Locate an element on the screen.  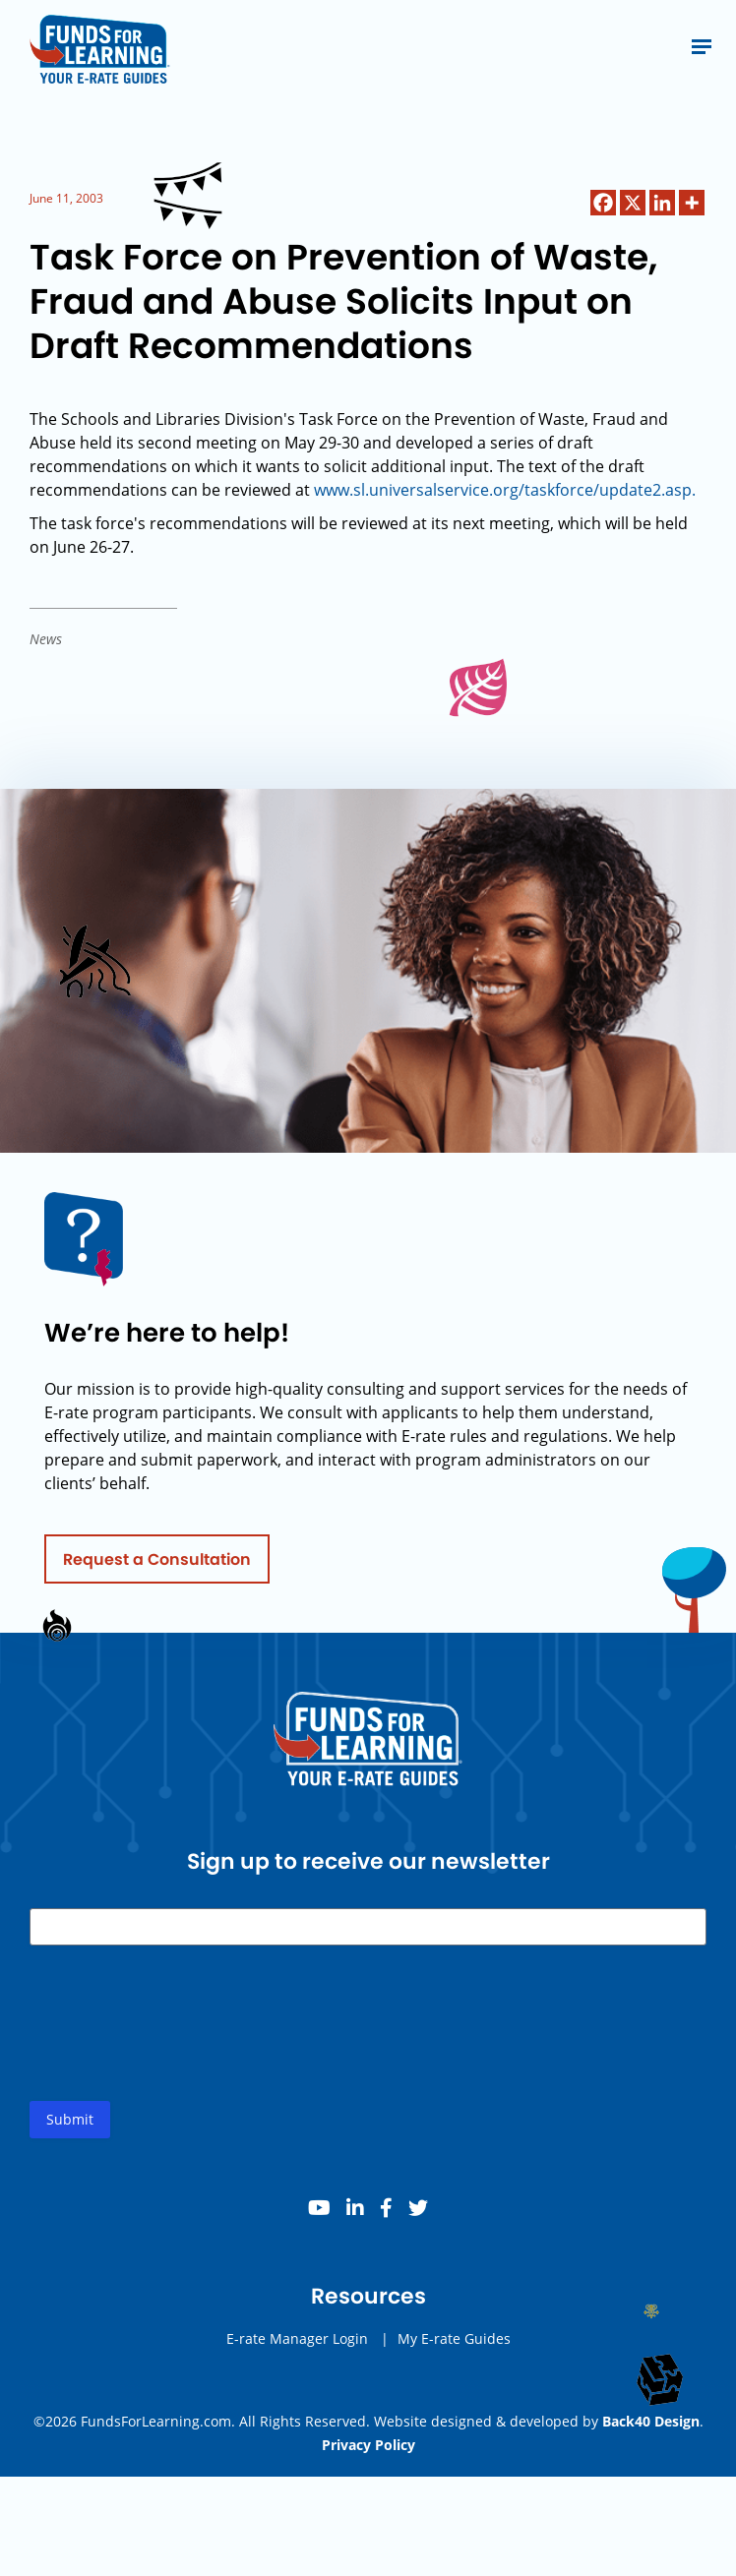
represents a plant or nature category is located at coordinates (477, 687).